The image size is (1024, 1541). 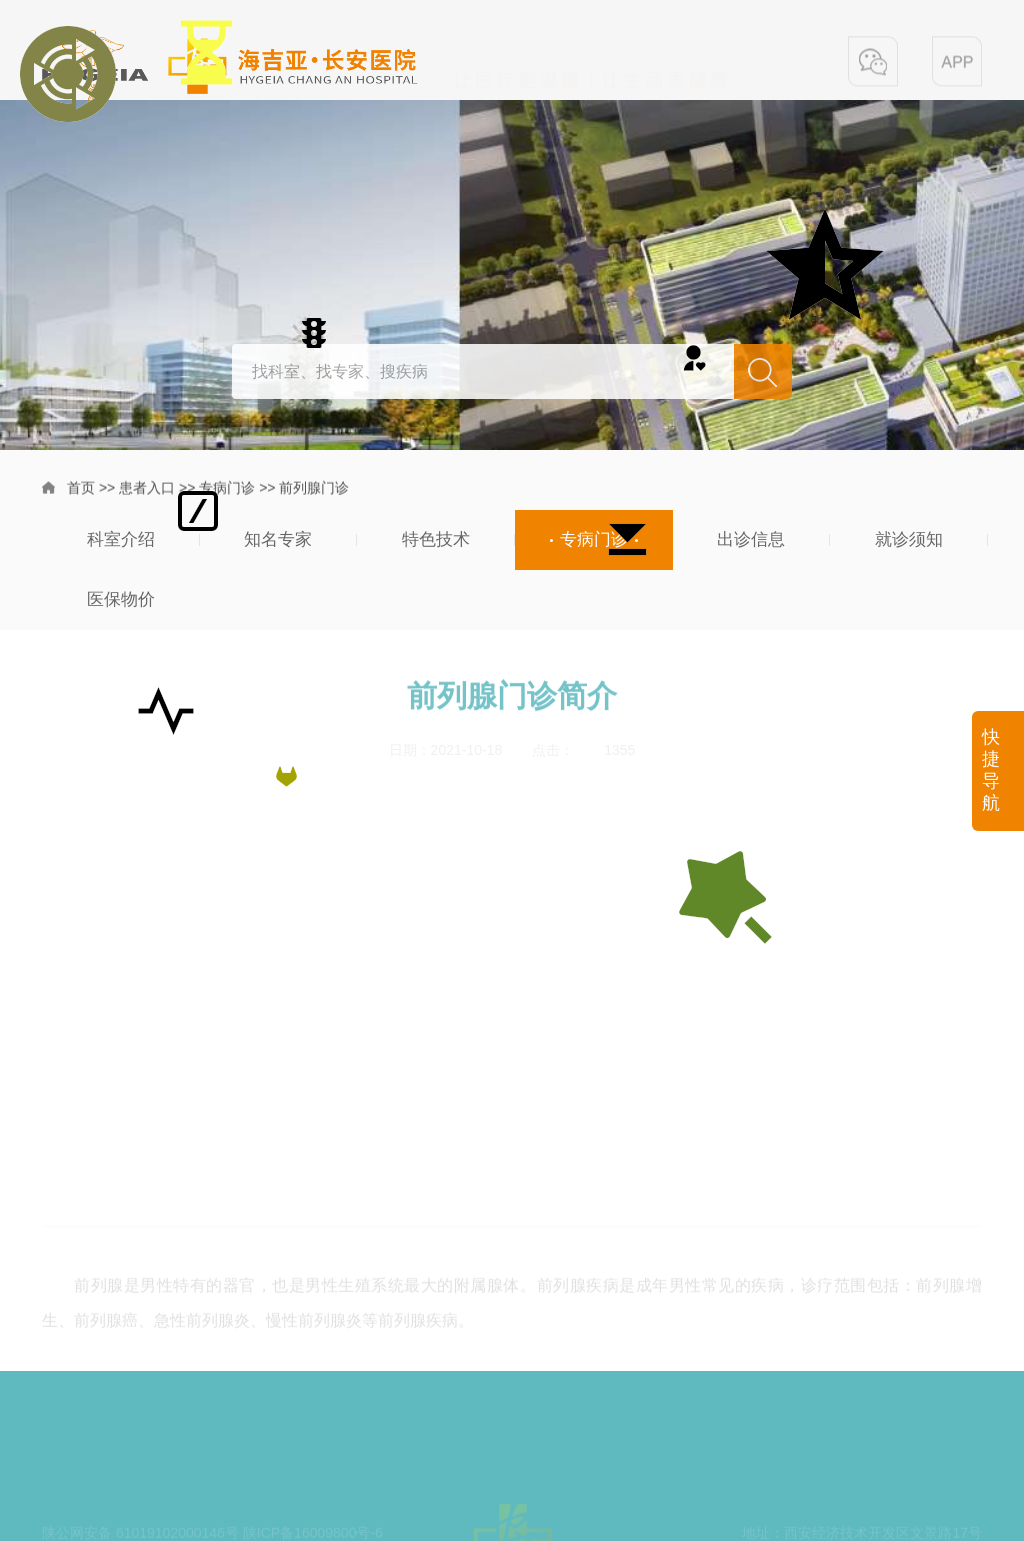 What do you see at coordinates (166, 711) in the screenshot?
I see `view health or heart rate data` at bounding box center [166, 711].